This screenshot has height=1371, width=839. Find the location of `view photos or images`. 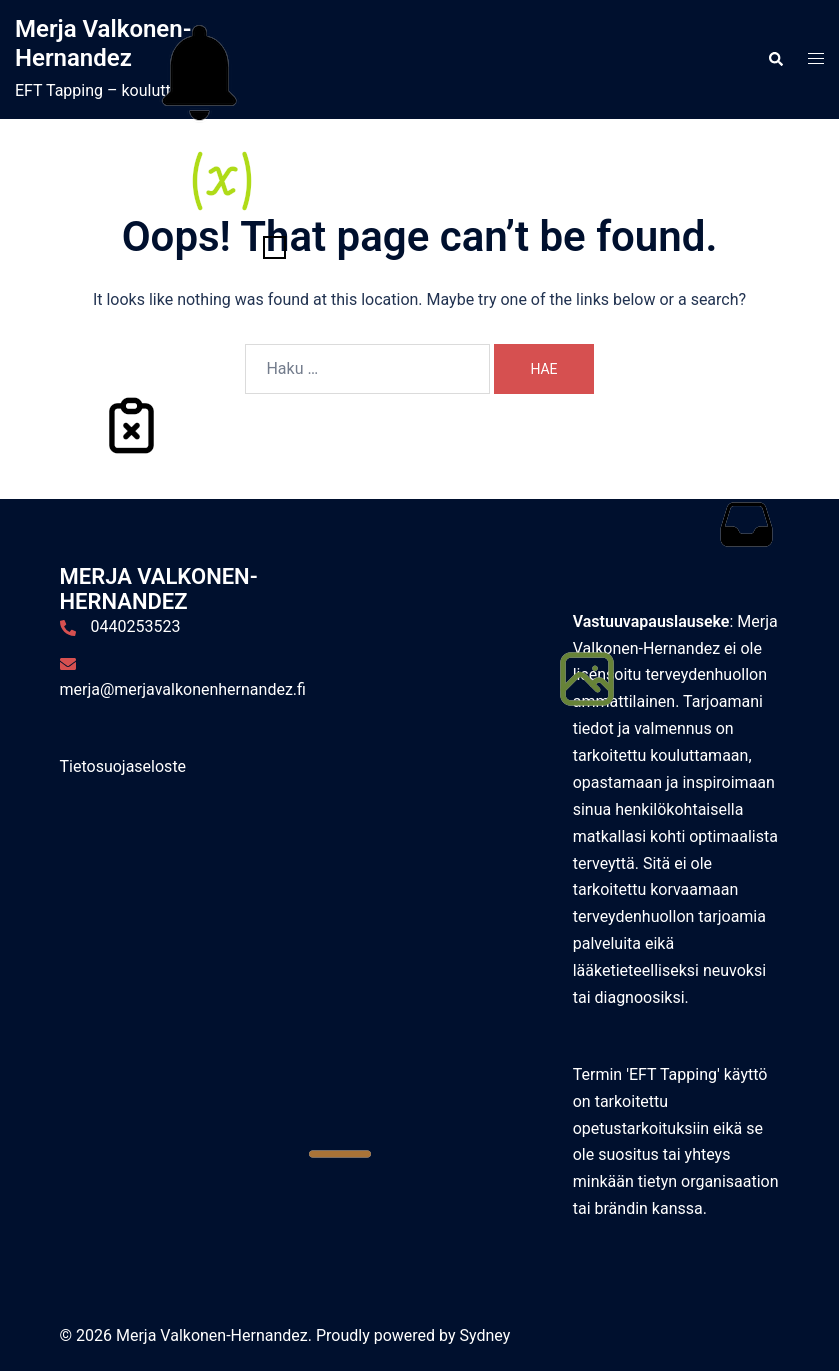

view photos or images is located at coordinates (587, 679).